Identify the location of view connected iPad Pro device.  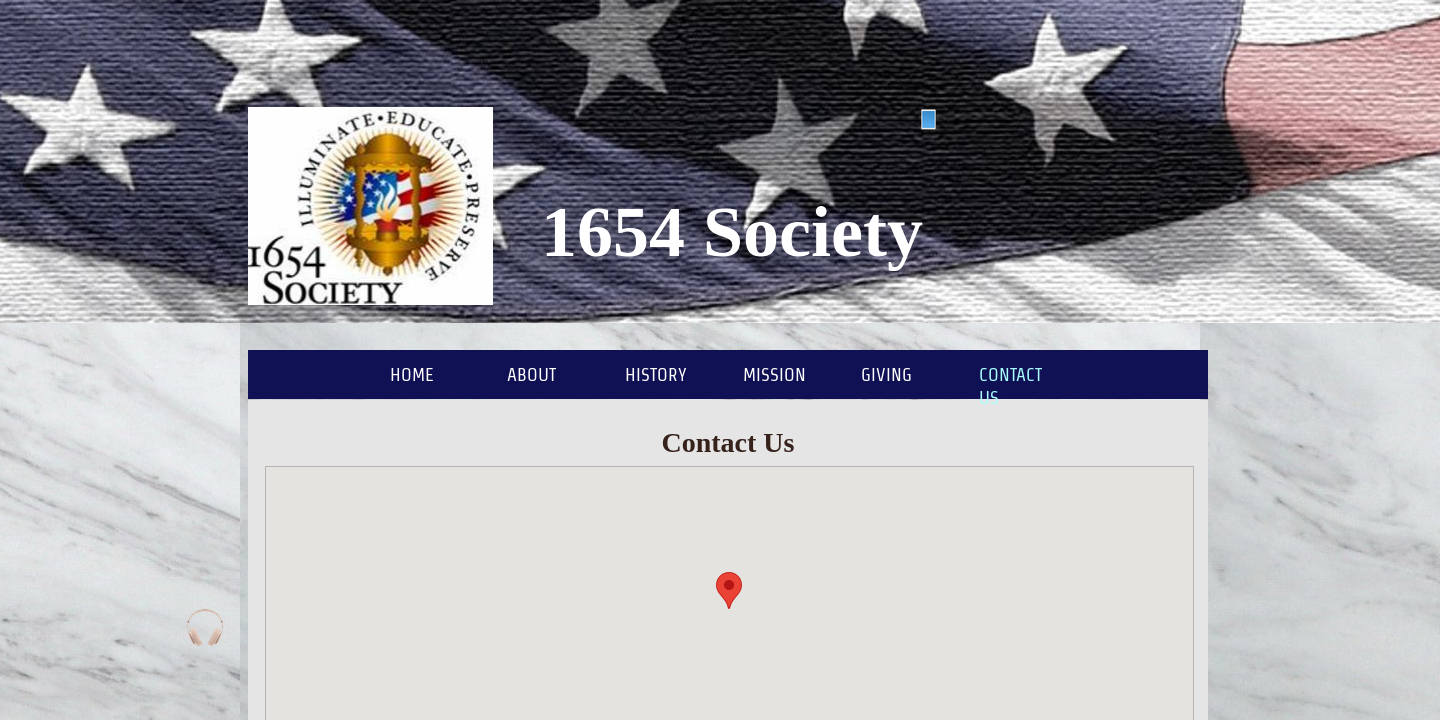
(928, 119).